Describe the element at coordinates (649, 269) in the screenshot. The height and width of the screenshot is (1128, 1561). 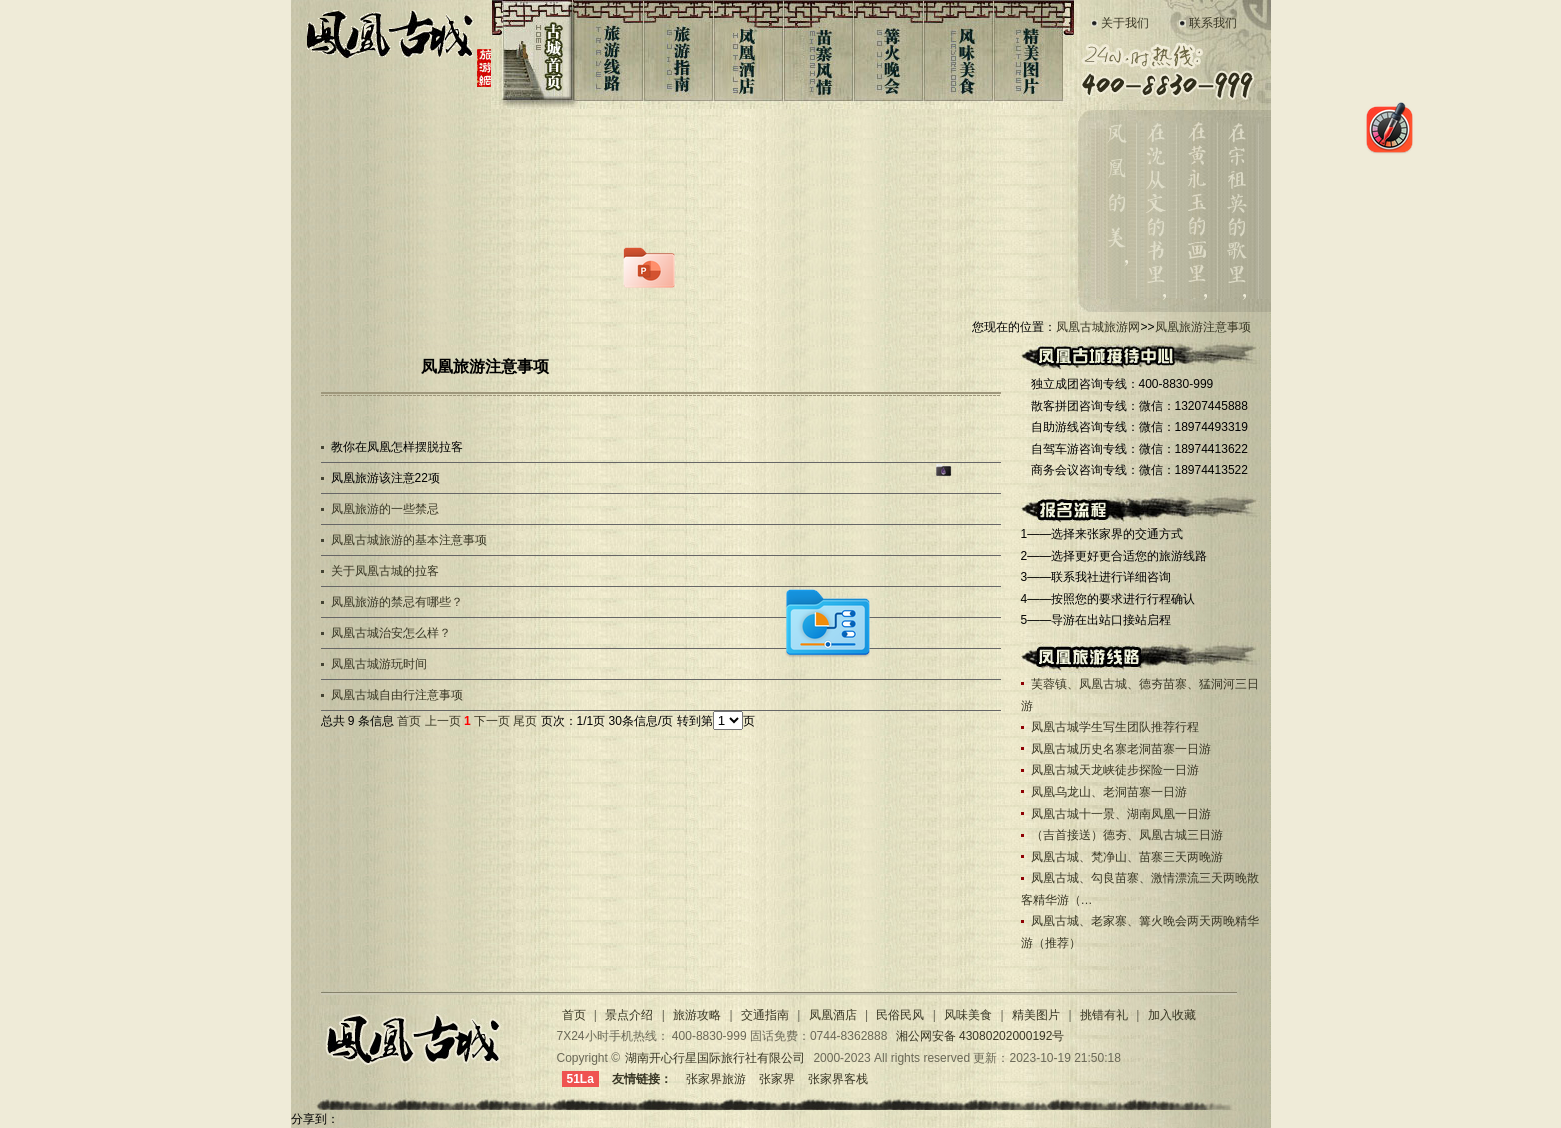
I see `open folder containing PowerPoint files` at that location.